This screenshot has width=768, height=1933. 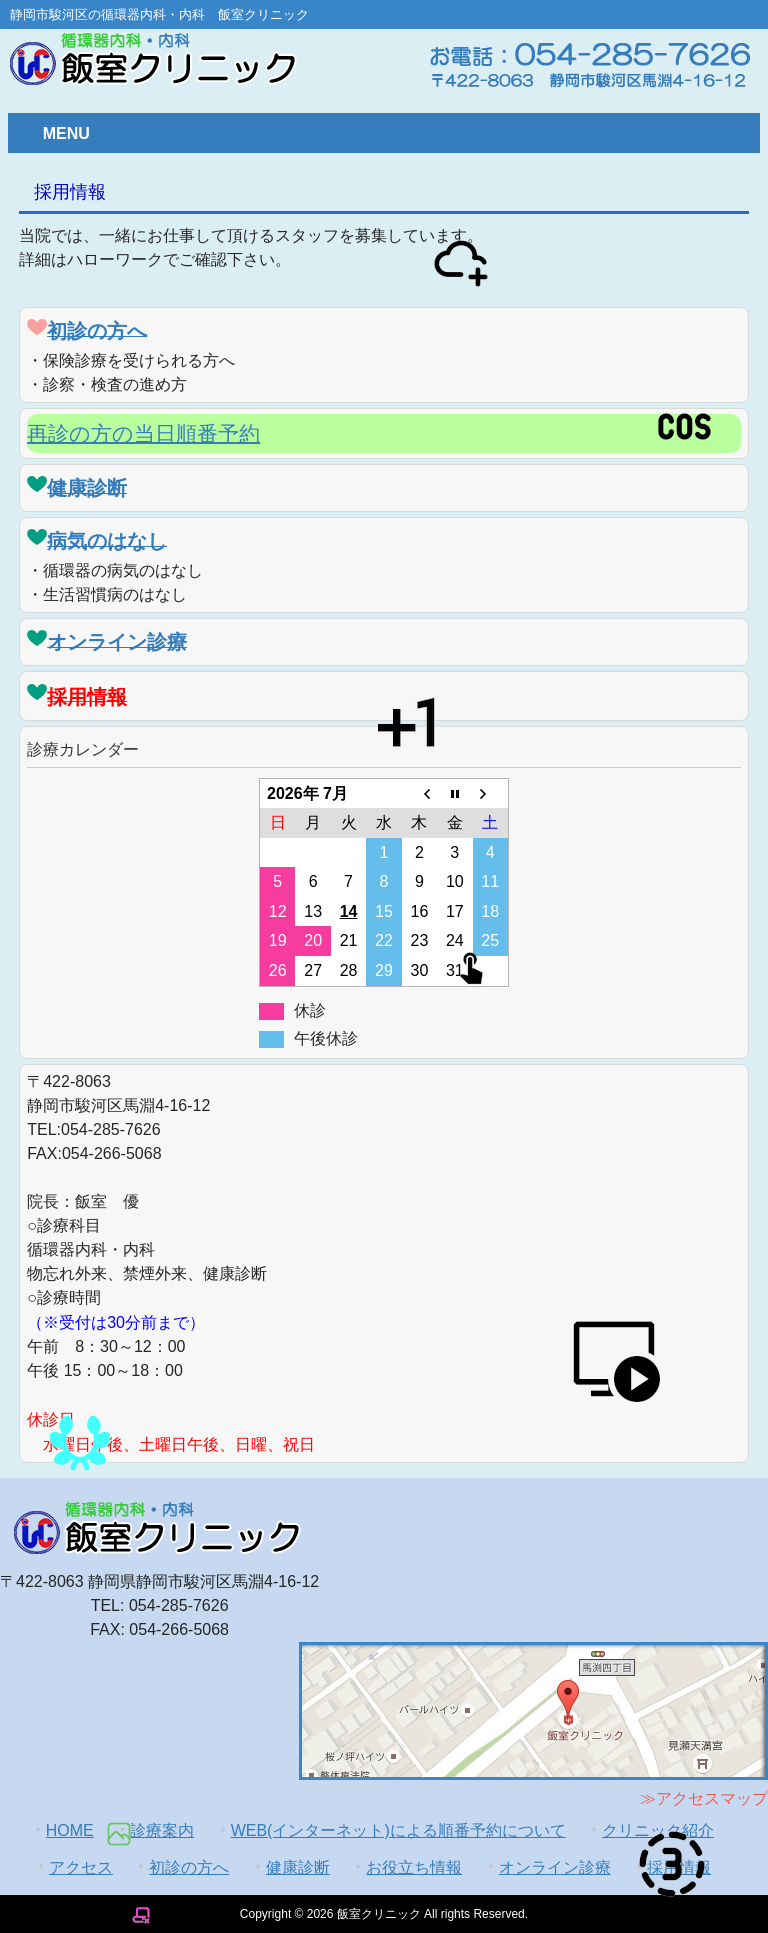 What do you see at coordinates (408, 724) in the screenshot?
I see `add one to a count or quantity` at bounding box center [408, 724].